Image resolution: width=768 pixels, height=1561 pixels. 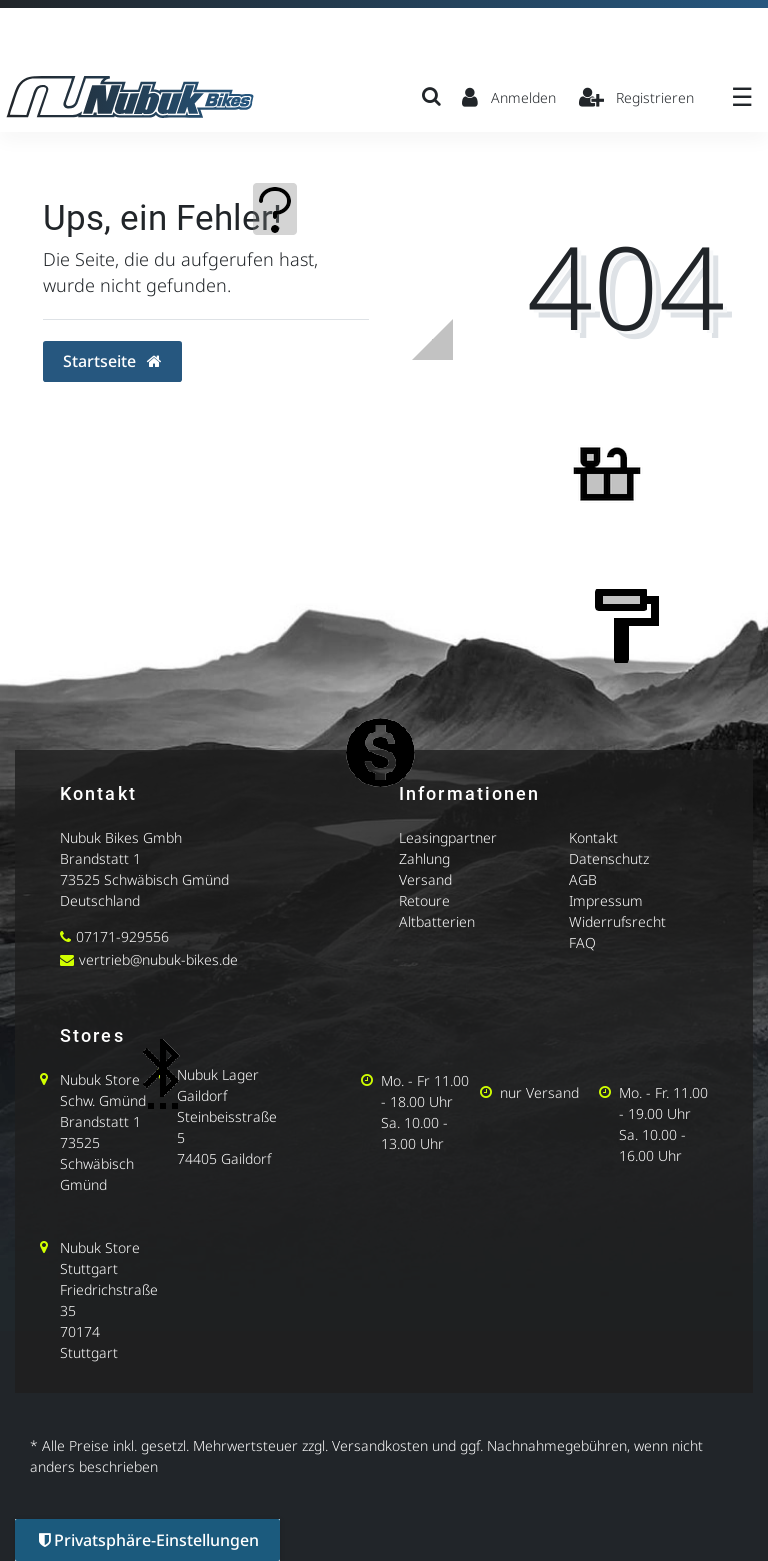 I want to click on apply formatting style to selected content, so click(x=625, y=626).